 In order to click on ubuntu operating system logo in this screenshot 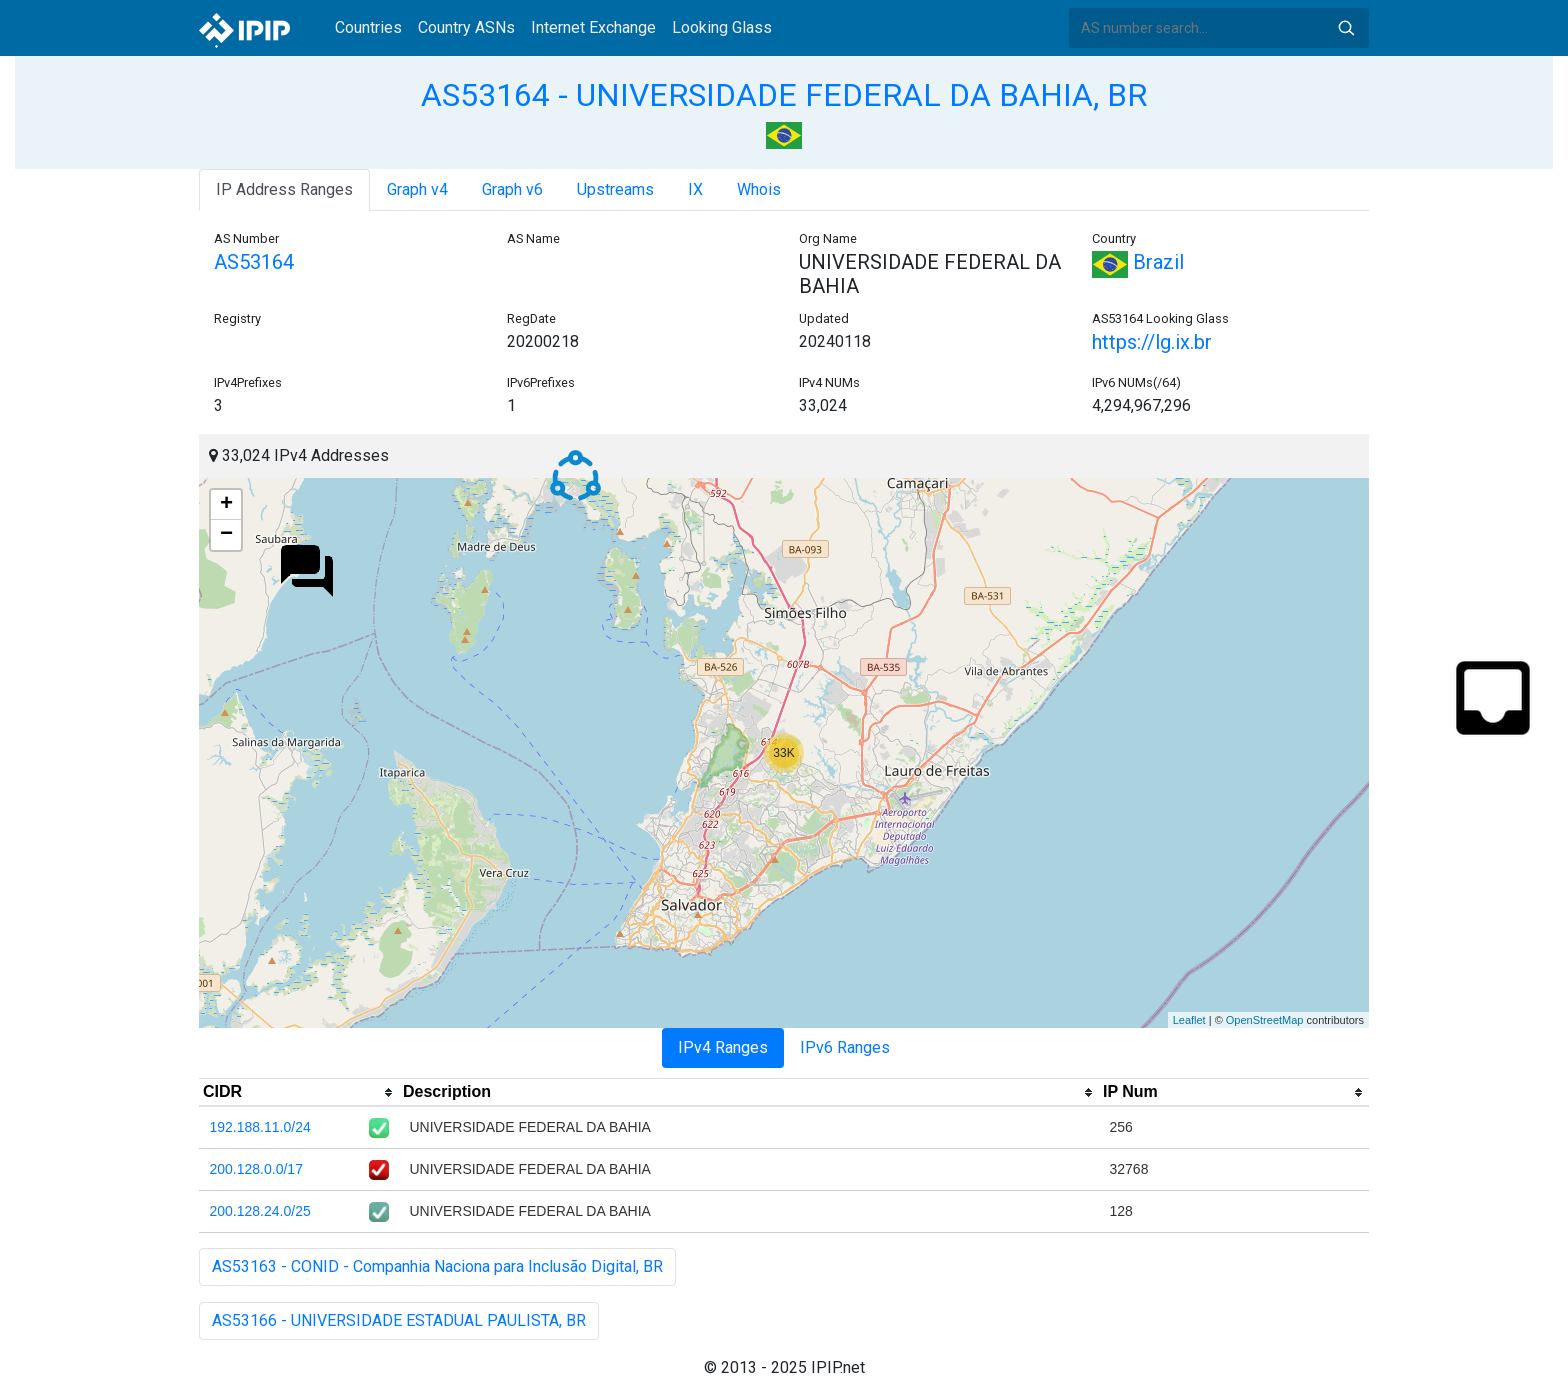, I will do `click(575, 475)`.